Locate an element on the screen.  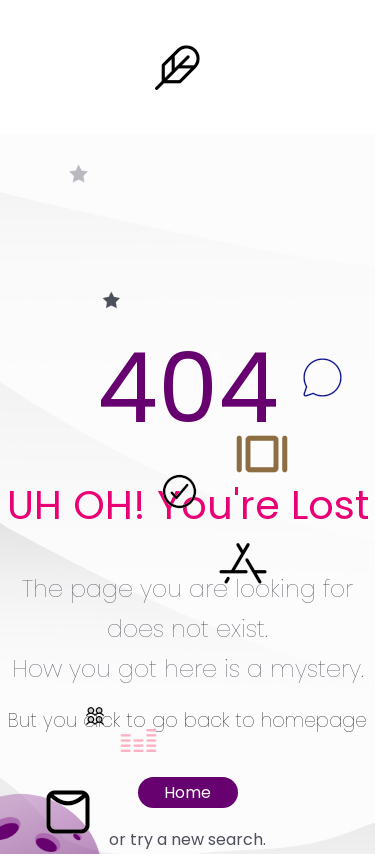
view all team members is located at coordinates (95, 716).